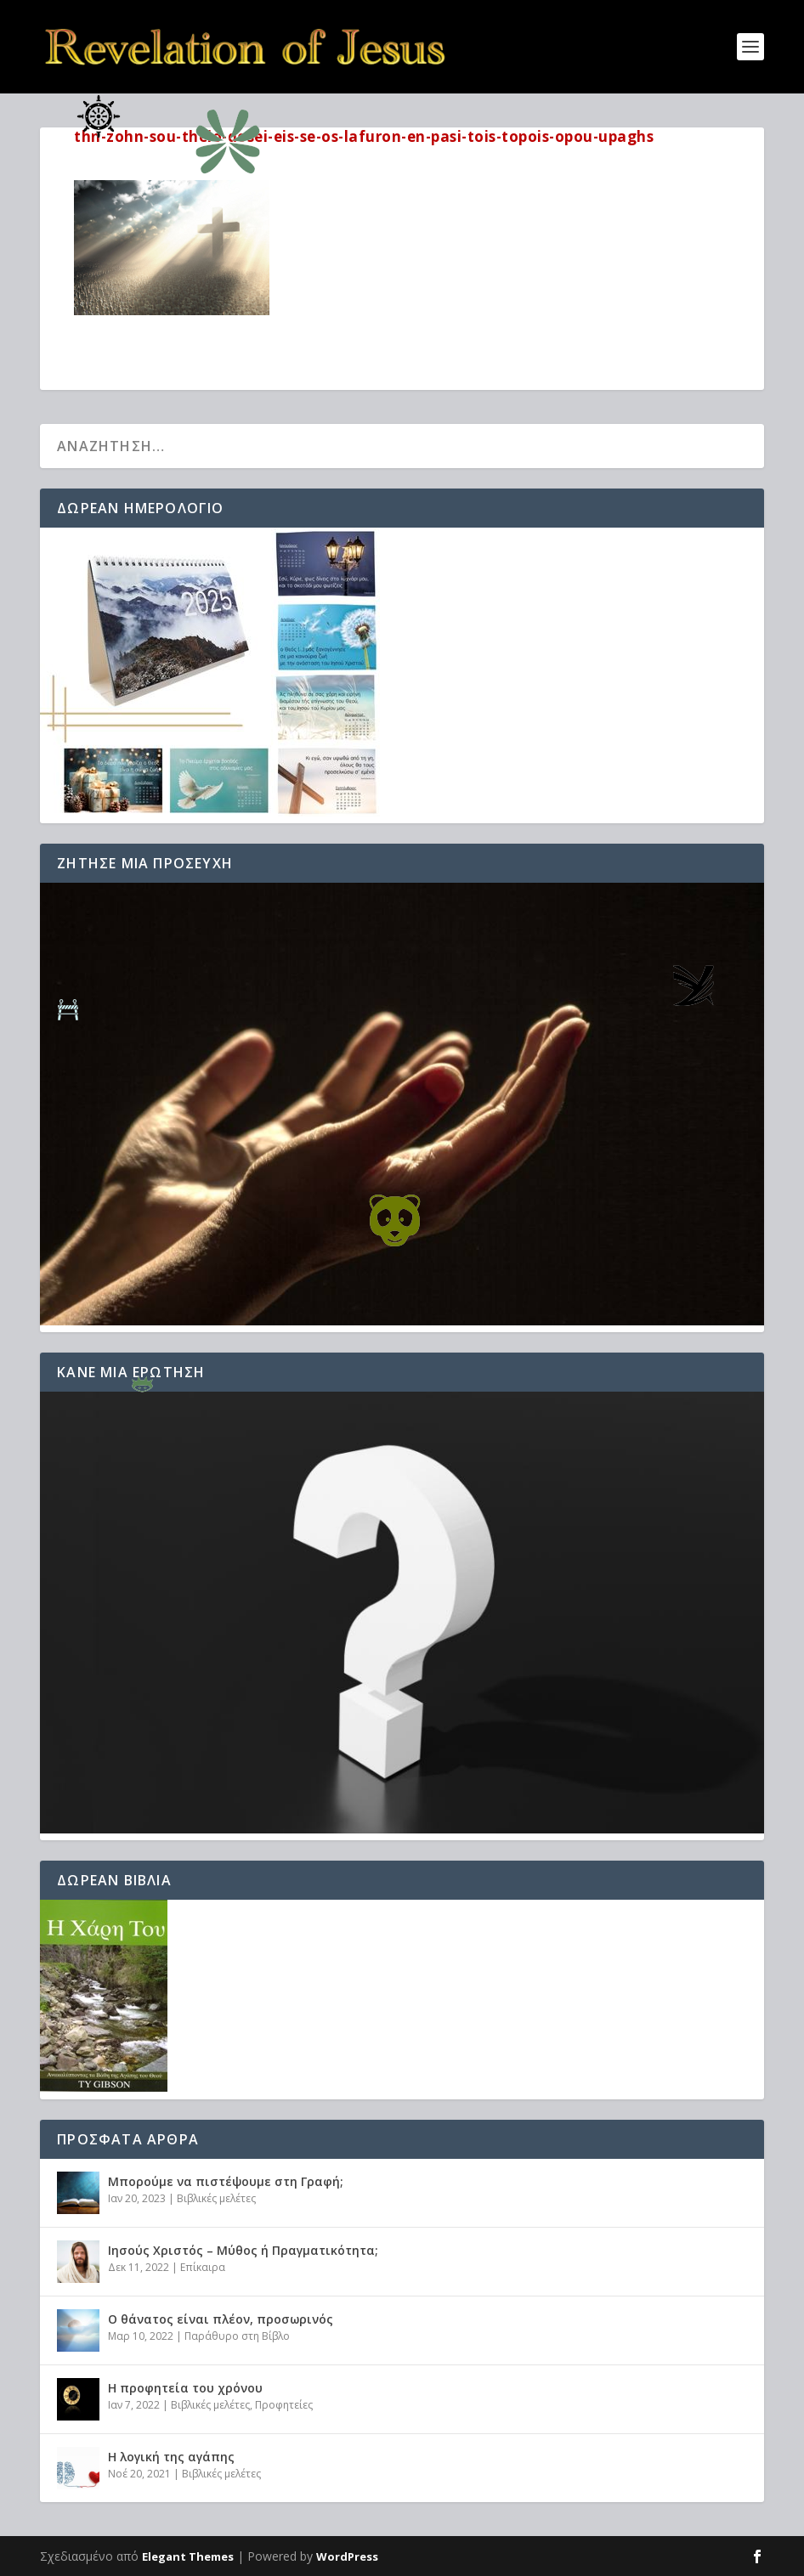 This screenshot has width=804, height=2576. Describe the element at coordinates (228, 141) in the screenshot. I see `equip fairy wings accessory` at that location.